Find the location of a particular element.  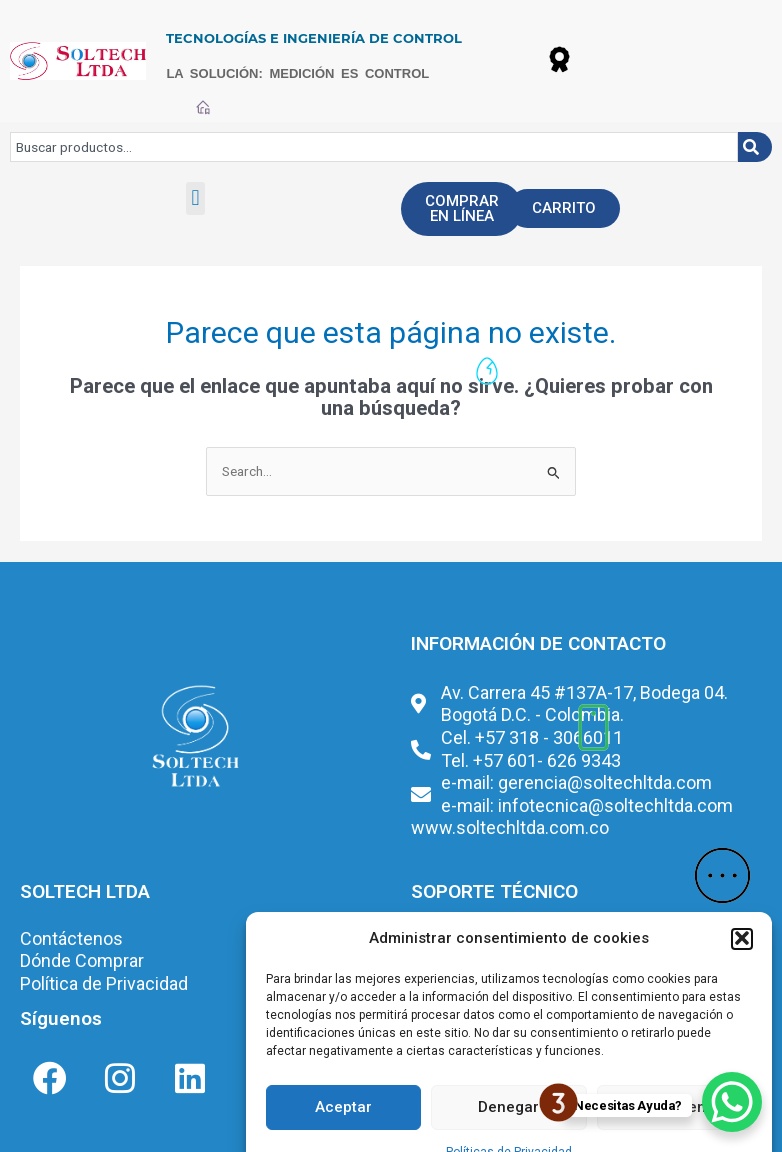

open more options menu is located at coordinates (722, 875).